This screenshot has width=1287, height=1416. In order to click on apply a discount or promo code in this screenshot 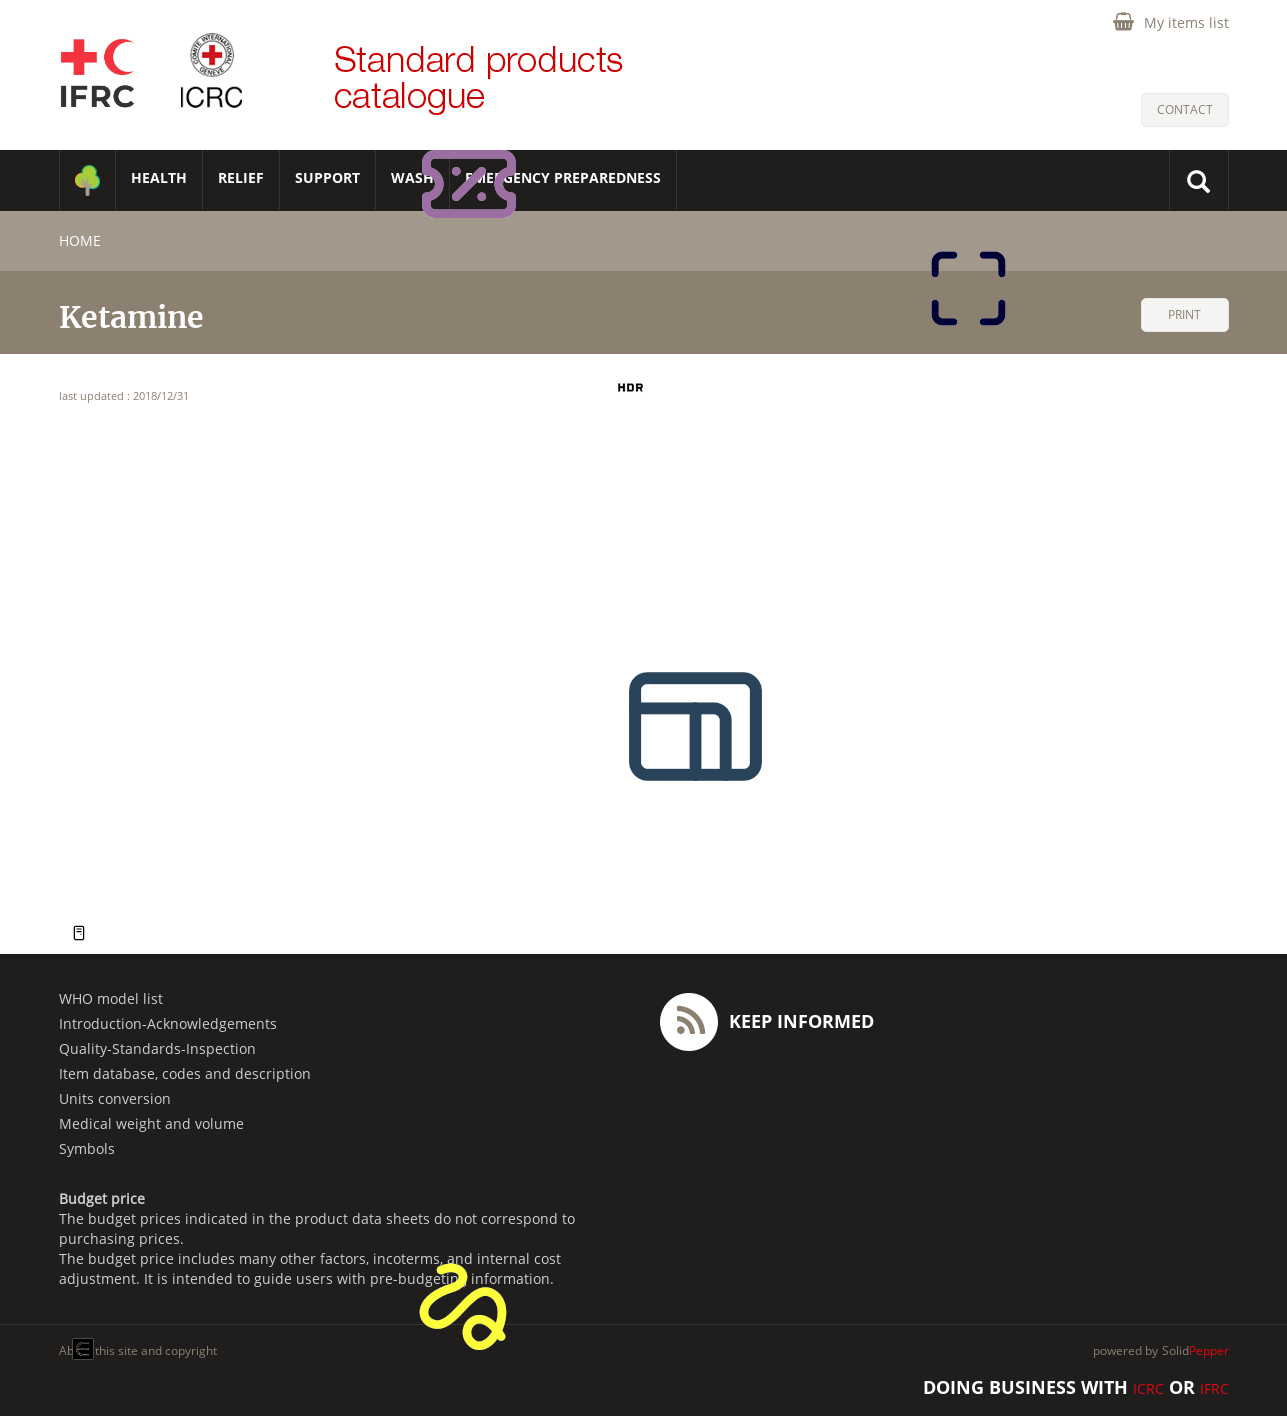, I will do `click(469, 184)`.